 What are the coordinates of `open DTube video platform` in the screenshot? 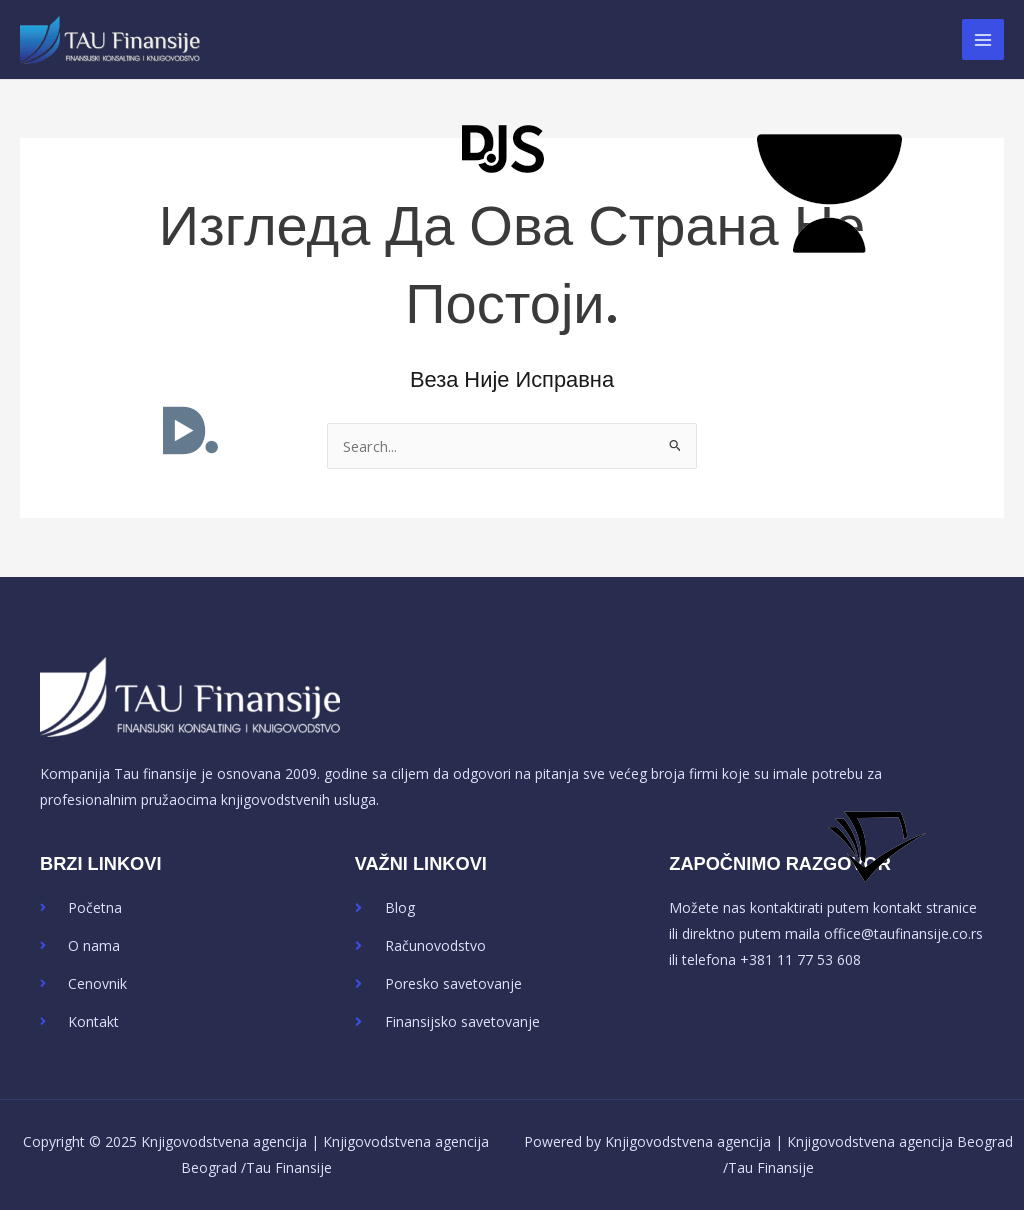 It's located at (190, 430).